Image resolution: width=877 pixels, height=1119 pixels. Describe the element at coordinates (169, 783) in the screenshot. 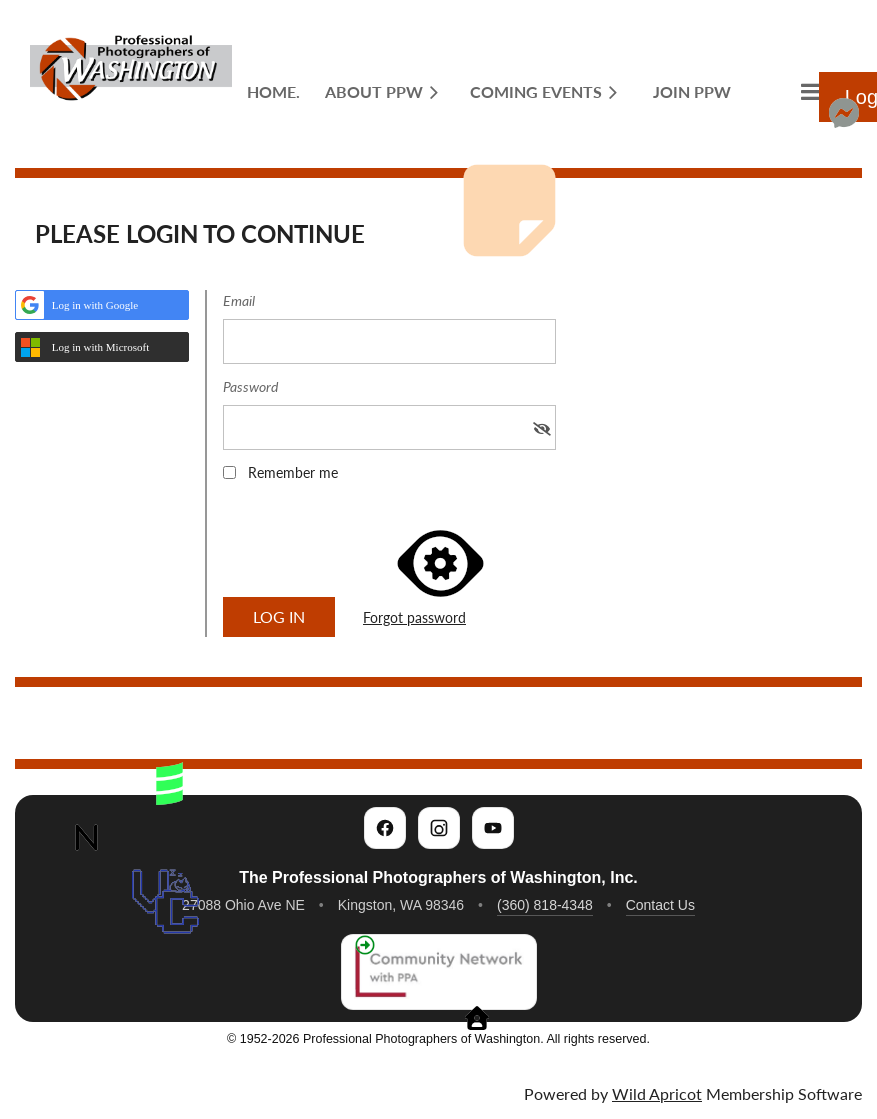

I see `scala programming language logo` at that location.